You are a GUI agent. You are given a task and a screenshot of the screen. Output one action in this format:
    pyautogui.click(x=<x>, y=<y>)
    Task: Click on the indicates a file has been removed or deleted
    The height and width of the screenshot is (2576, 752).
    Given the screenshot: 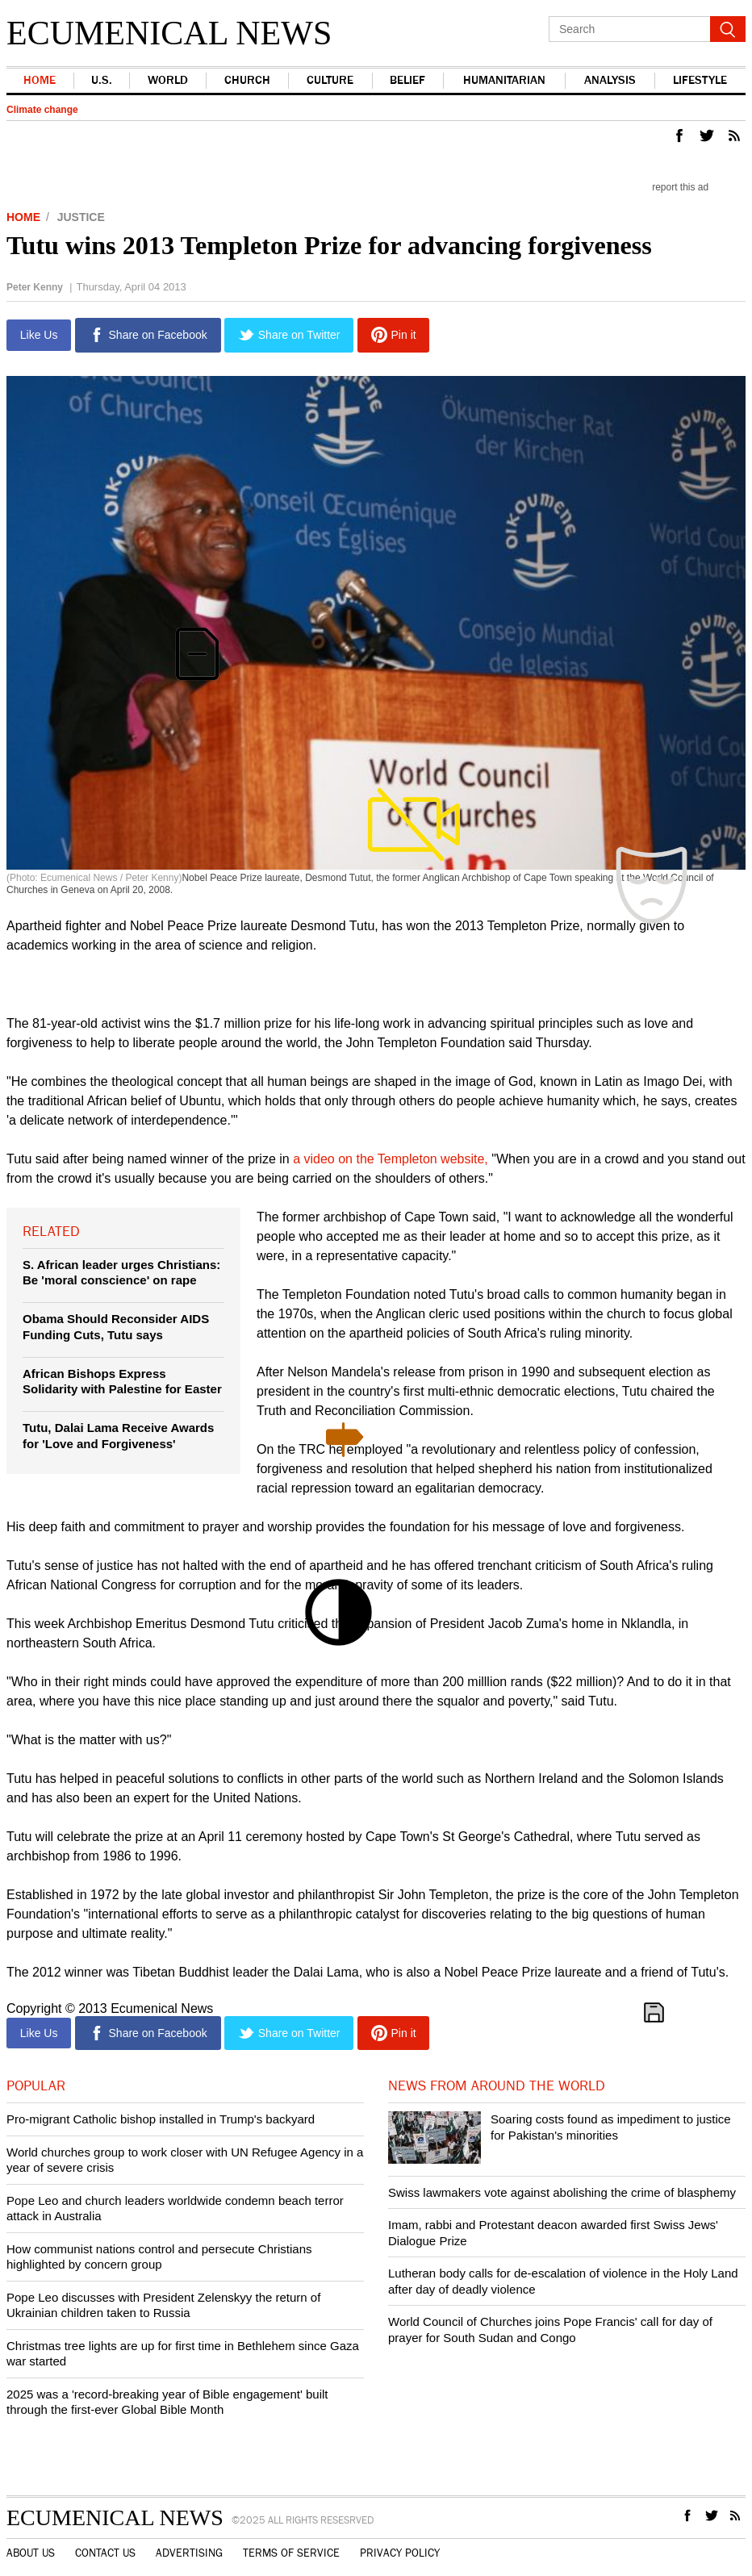 What is the action you would take?
    pyautogui.click(x=197, y=653)
    